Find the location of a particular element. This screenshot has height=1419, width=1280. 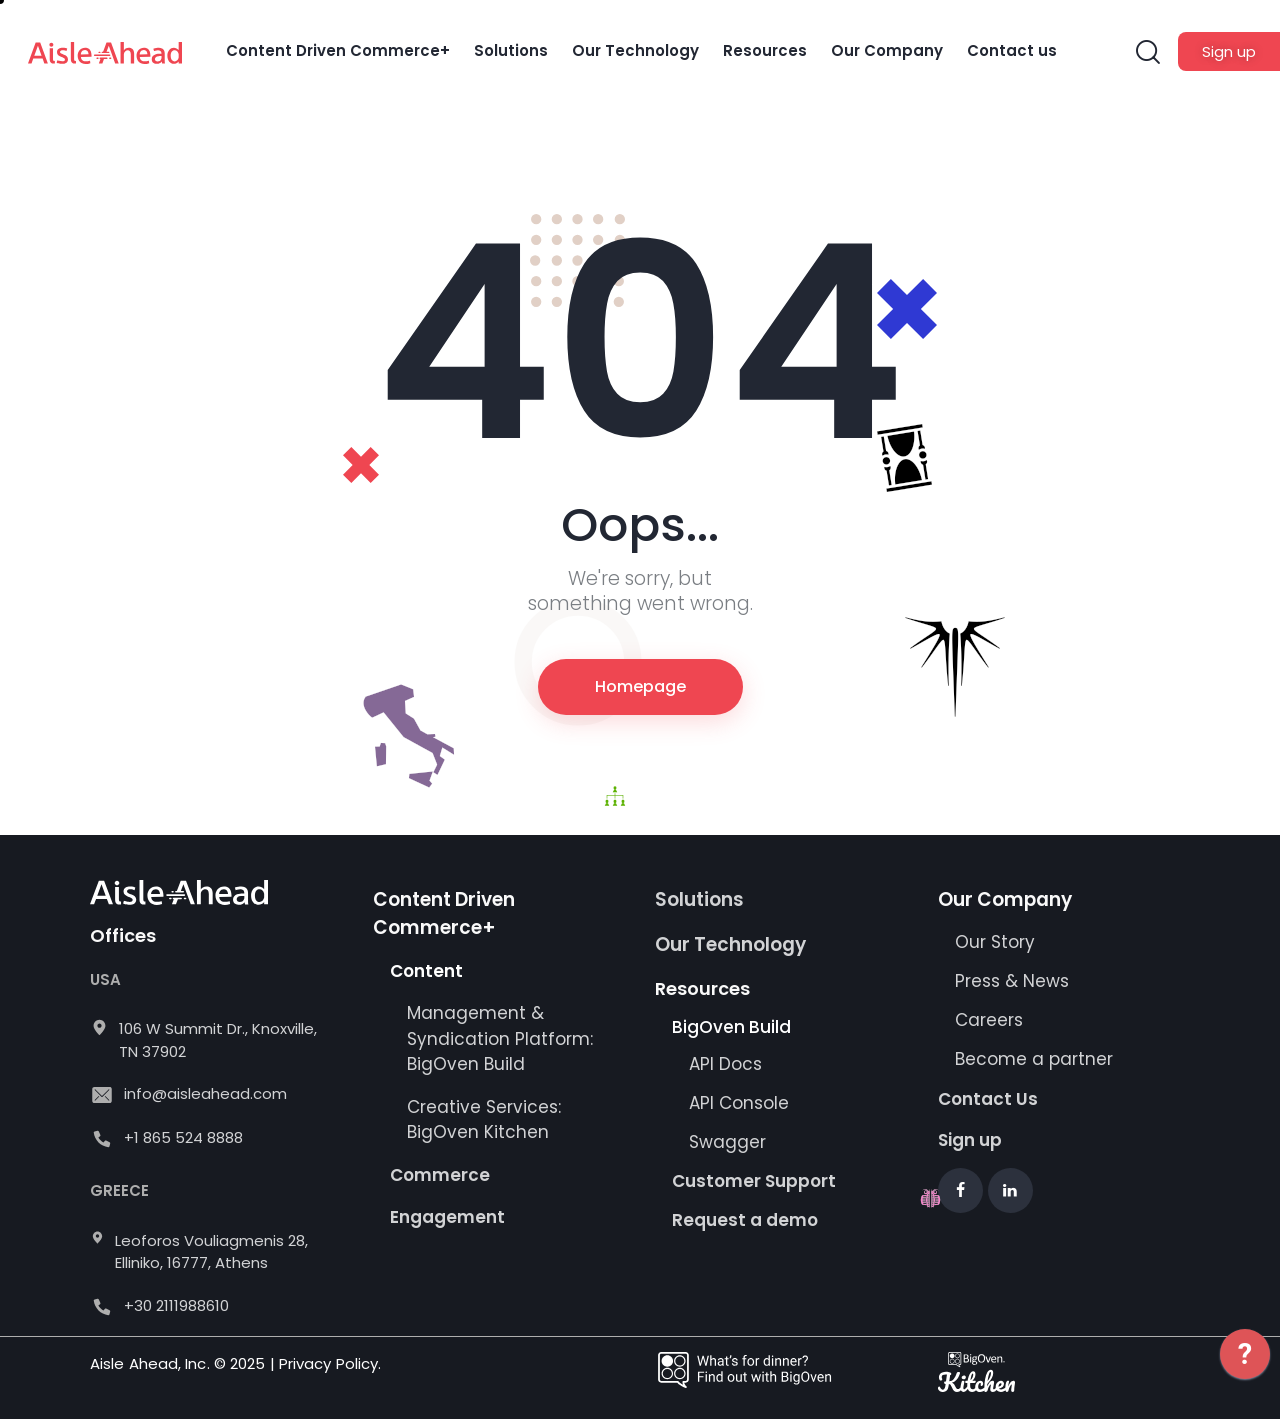

timer has expired or run out is located at coordinates (903, 458).